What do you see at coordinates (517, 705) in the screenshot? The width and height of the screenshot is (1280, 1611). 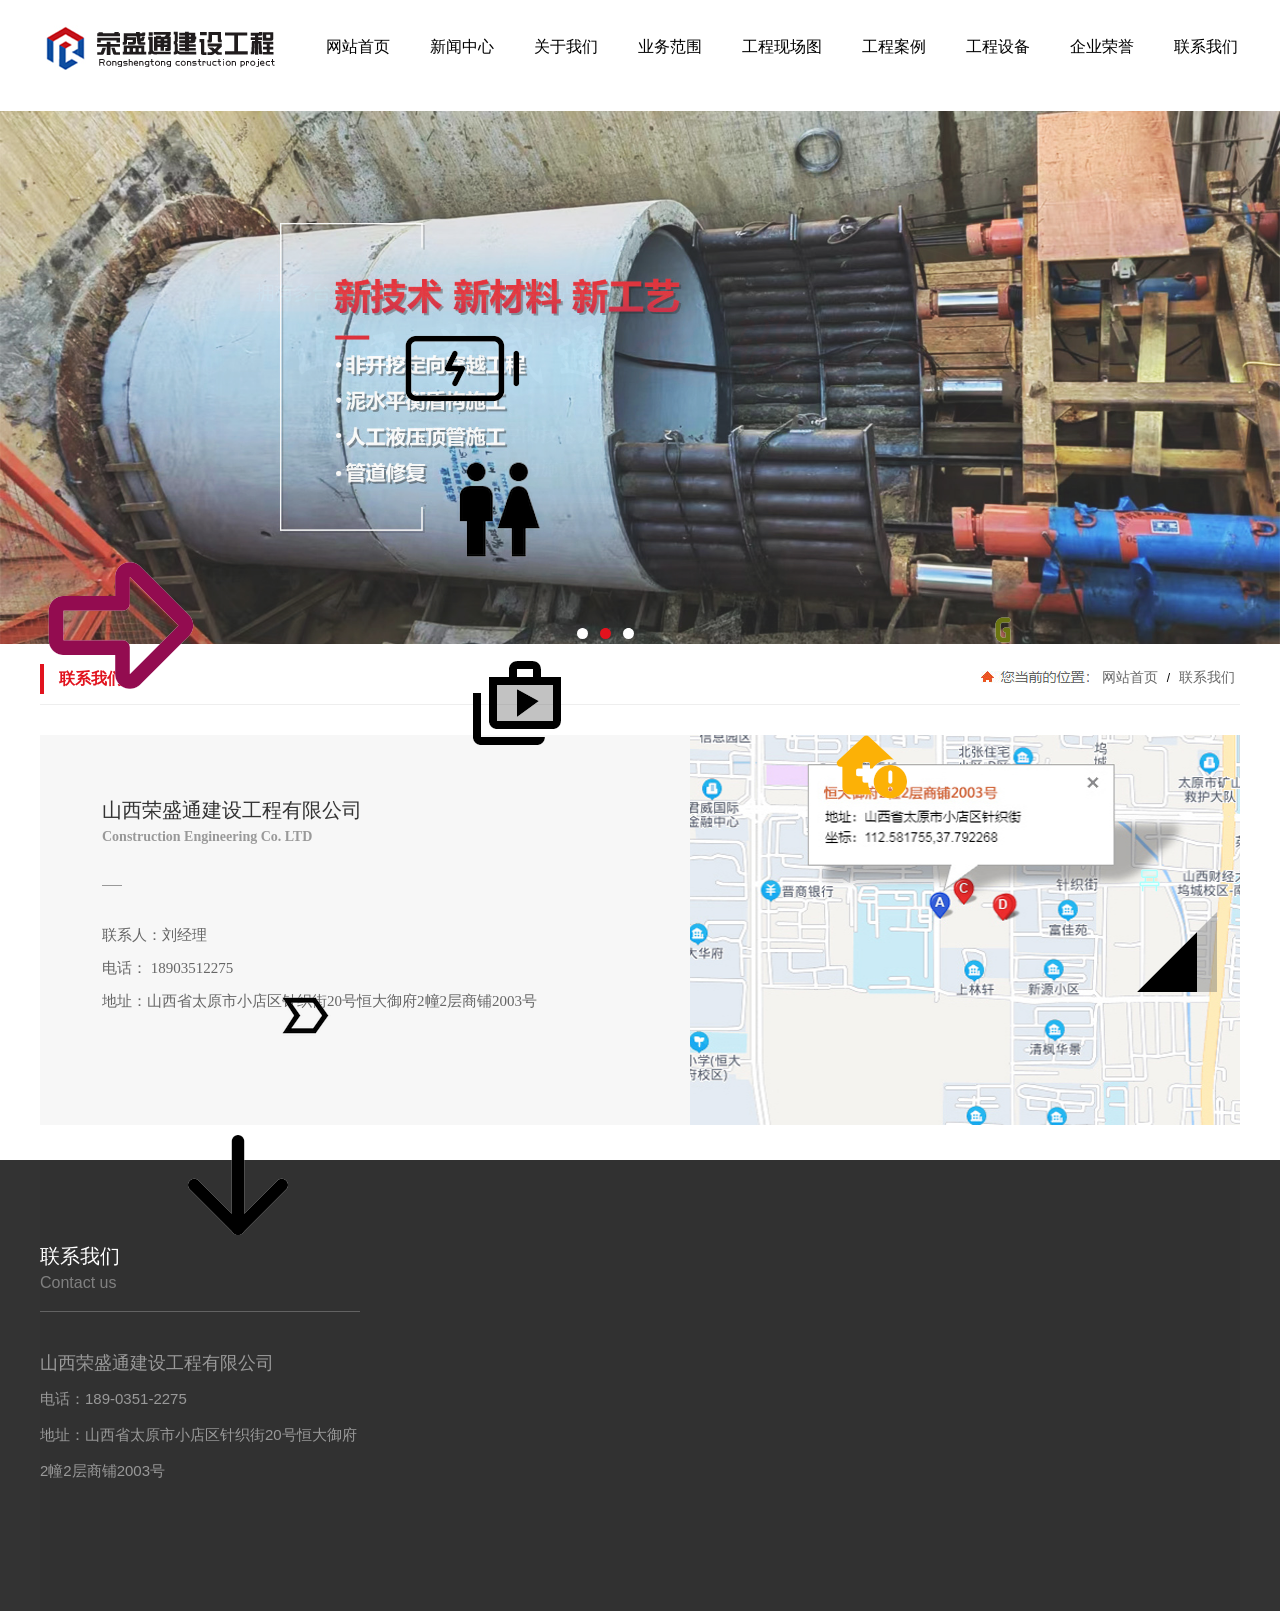 I see `view your google play store purchases` at bounding box center [517, 705].